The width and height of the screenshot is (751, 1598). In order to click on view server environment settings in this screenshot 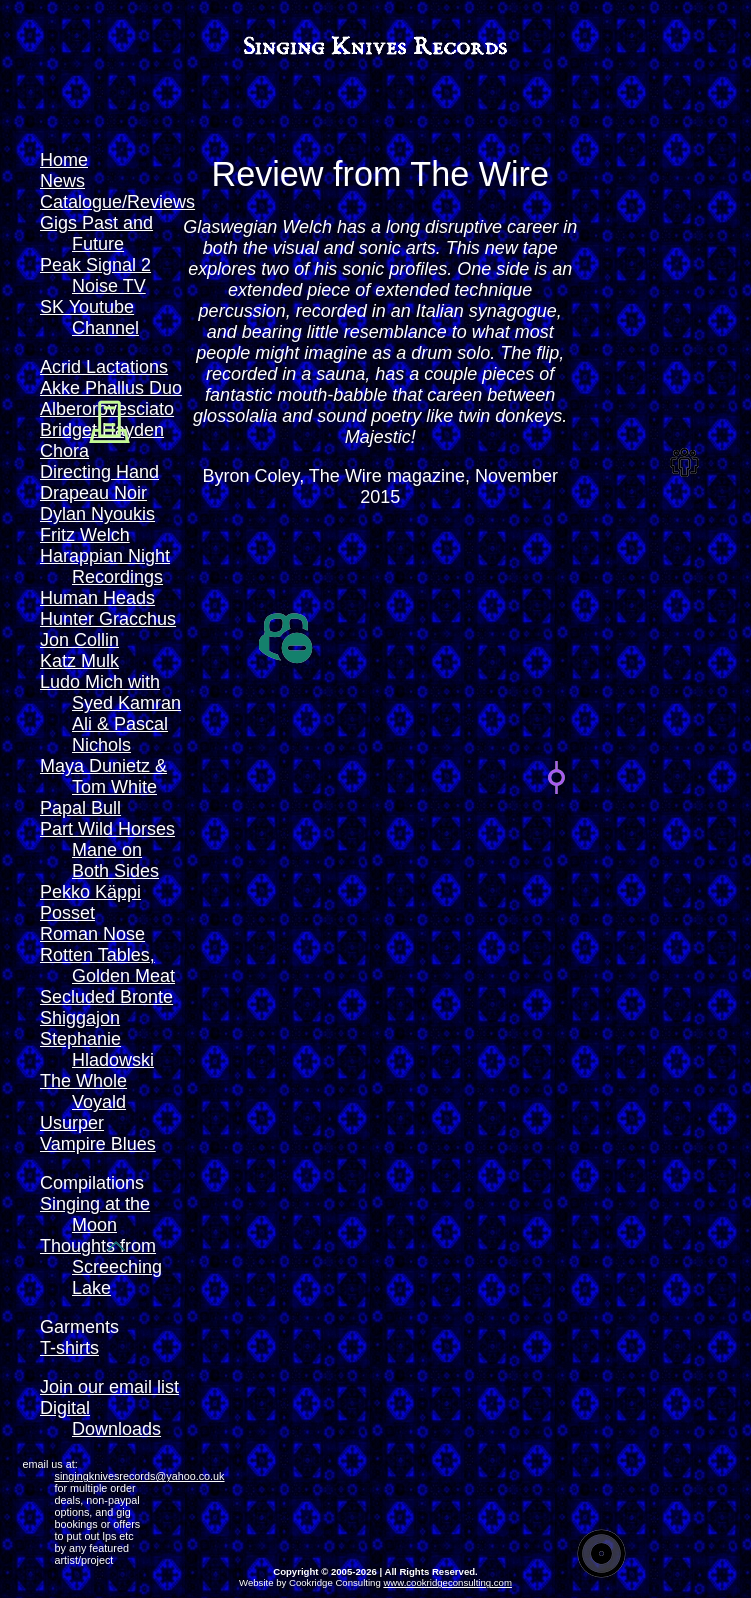, I will do `click(109, 420)`.